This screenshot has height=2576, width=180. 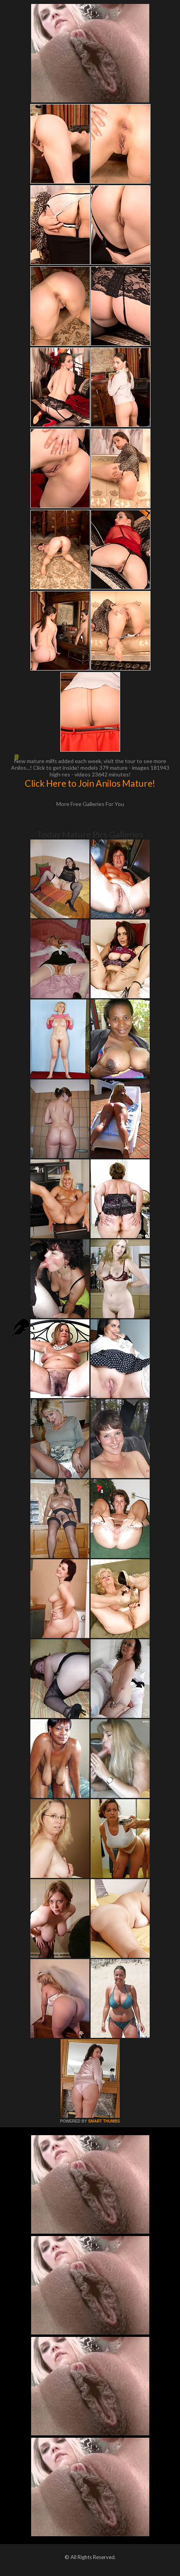 What do you see at coordinates (17, 757) in the screenshot?
I see `view or access plastic sheet material` at bounding box center [17, 757].